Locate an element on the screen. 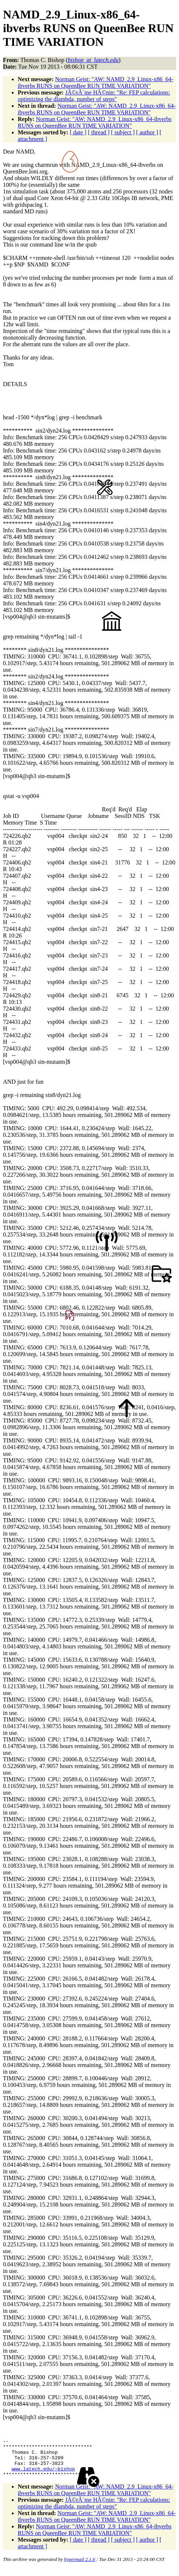 Image resolution: width=179 pixels, height=2576 pixels. road closure or blocked route is located at coordinates (87, 2476).